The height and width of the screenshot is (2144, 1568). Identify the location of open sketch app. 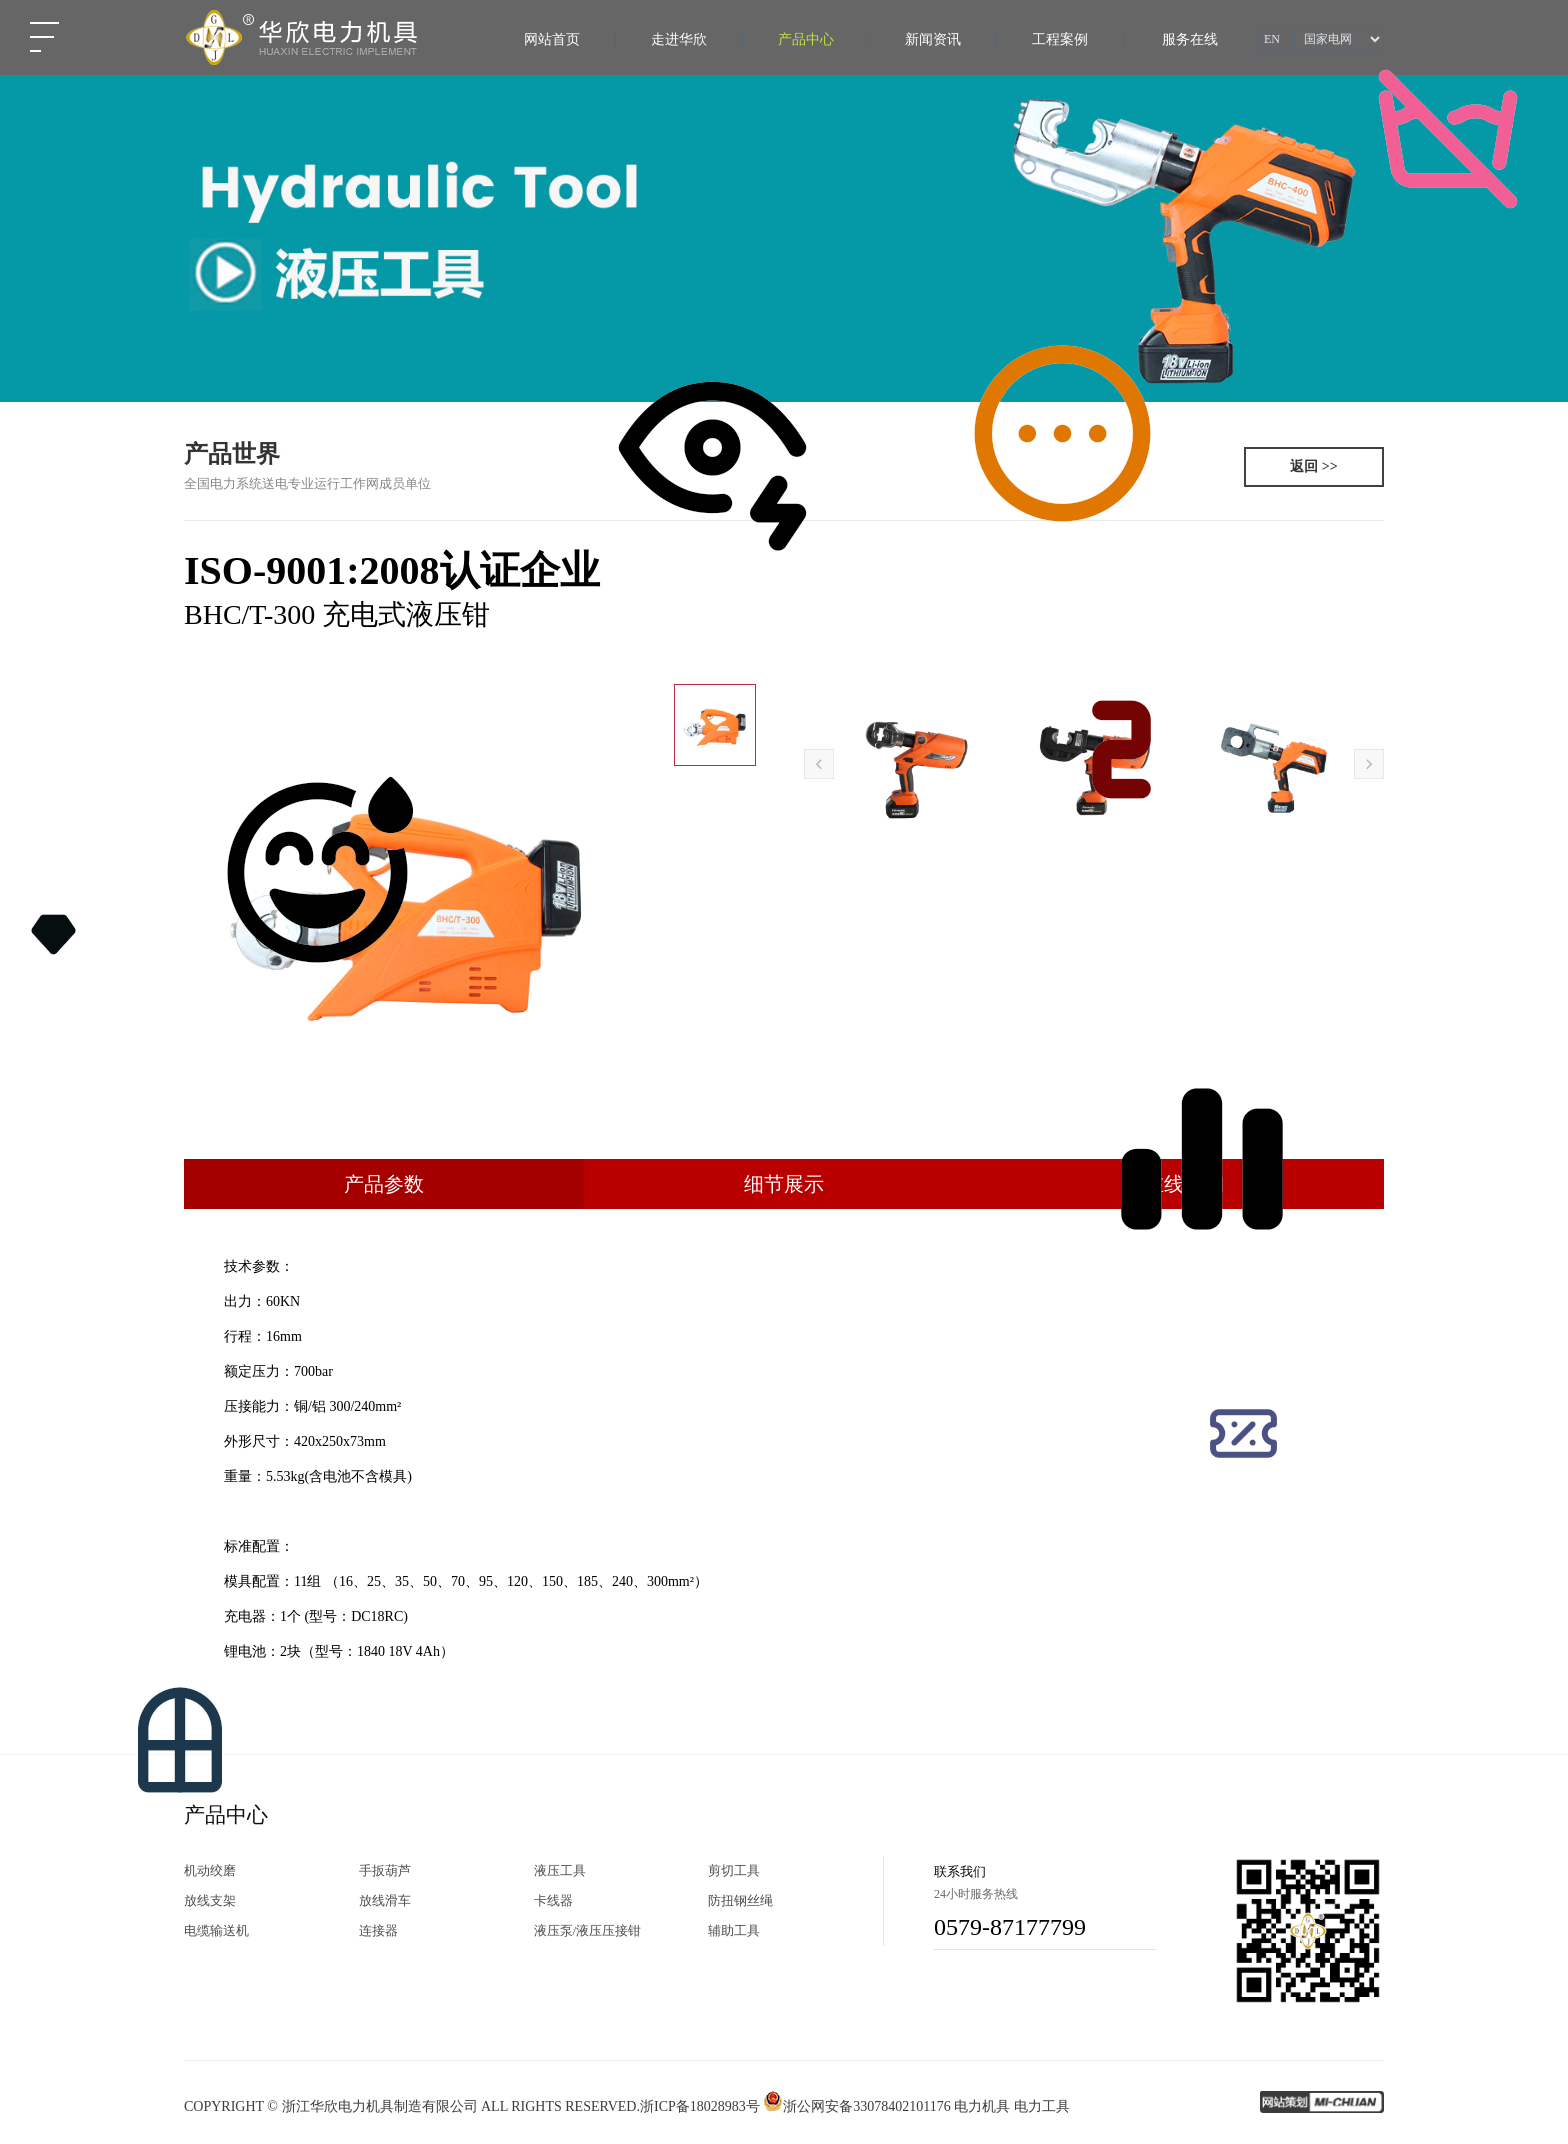
(53, 934).